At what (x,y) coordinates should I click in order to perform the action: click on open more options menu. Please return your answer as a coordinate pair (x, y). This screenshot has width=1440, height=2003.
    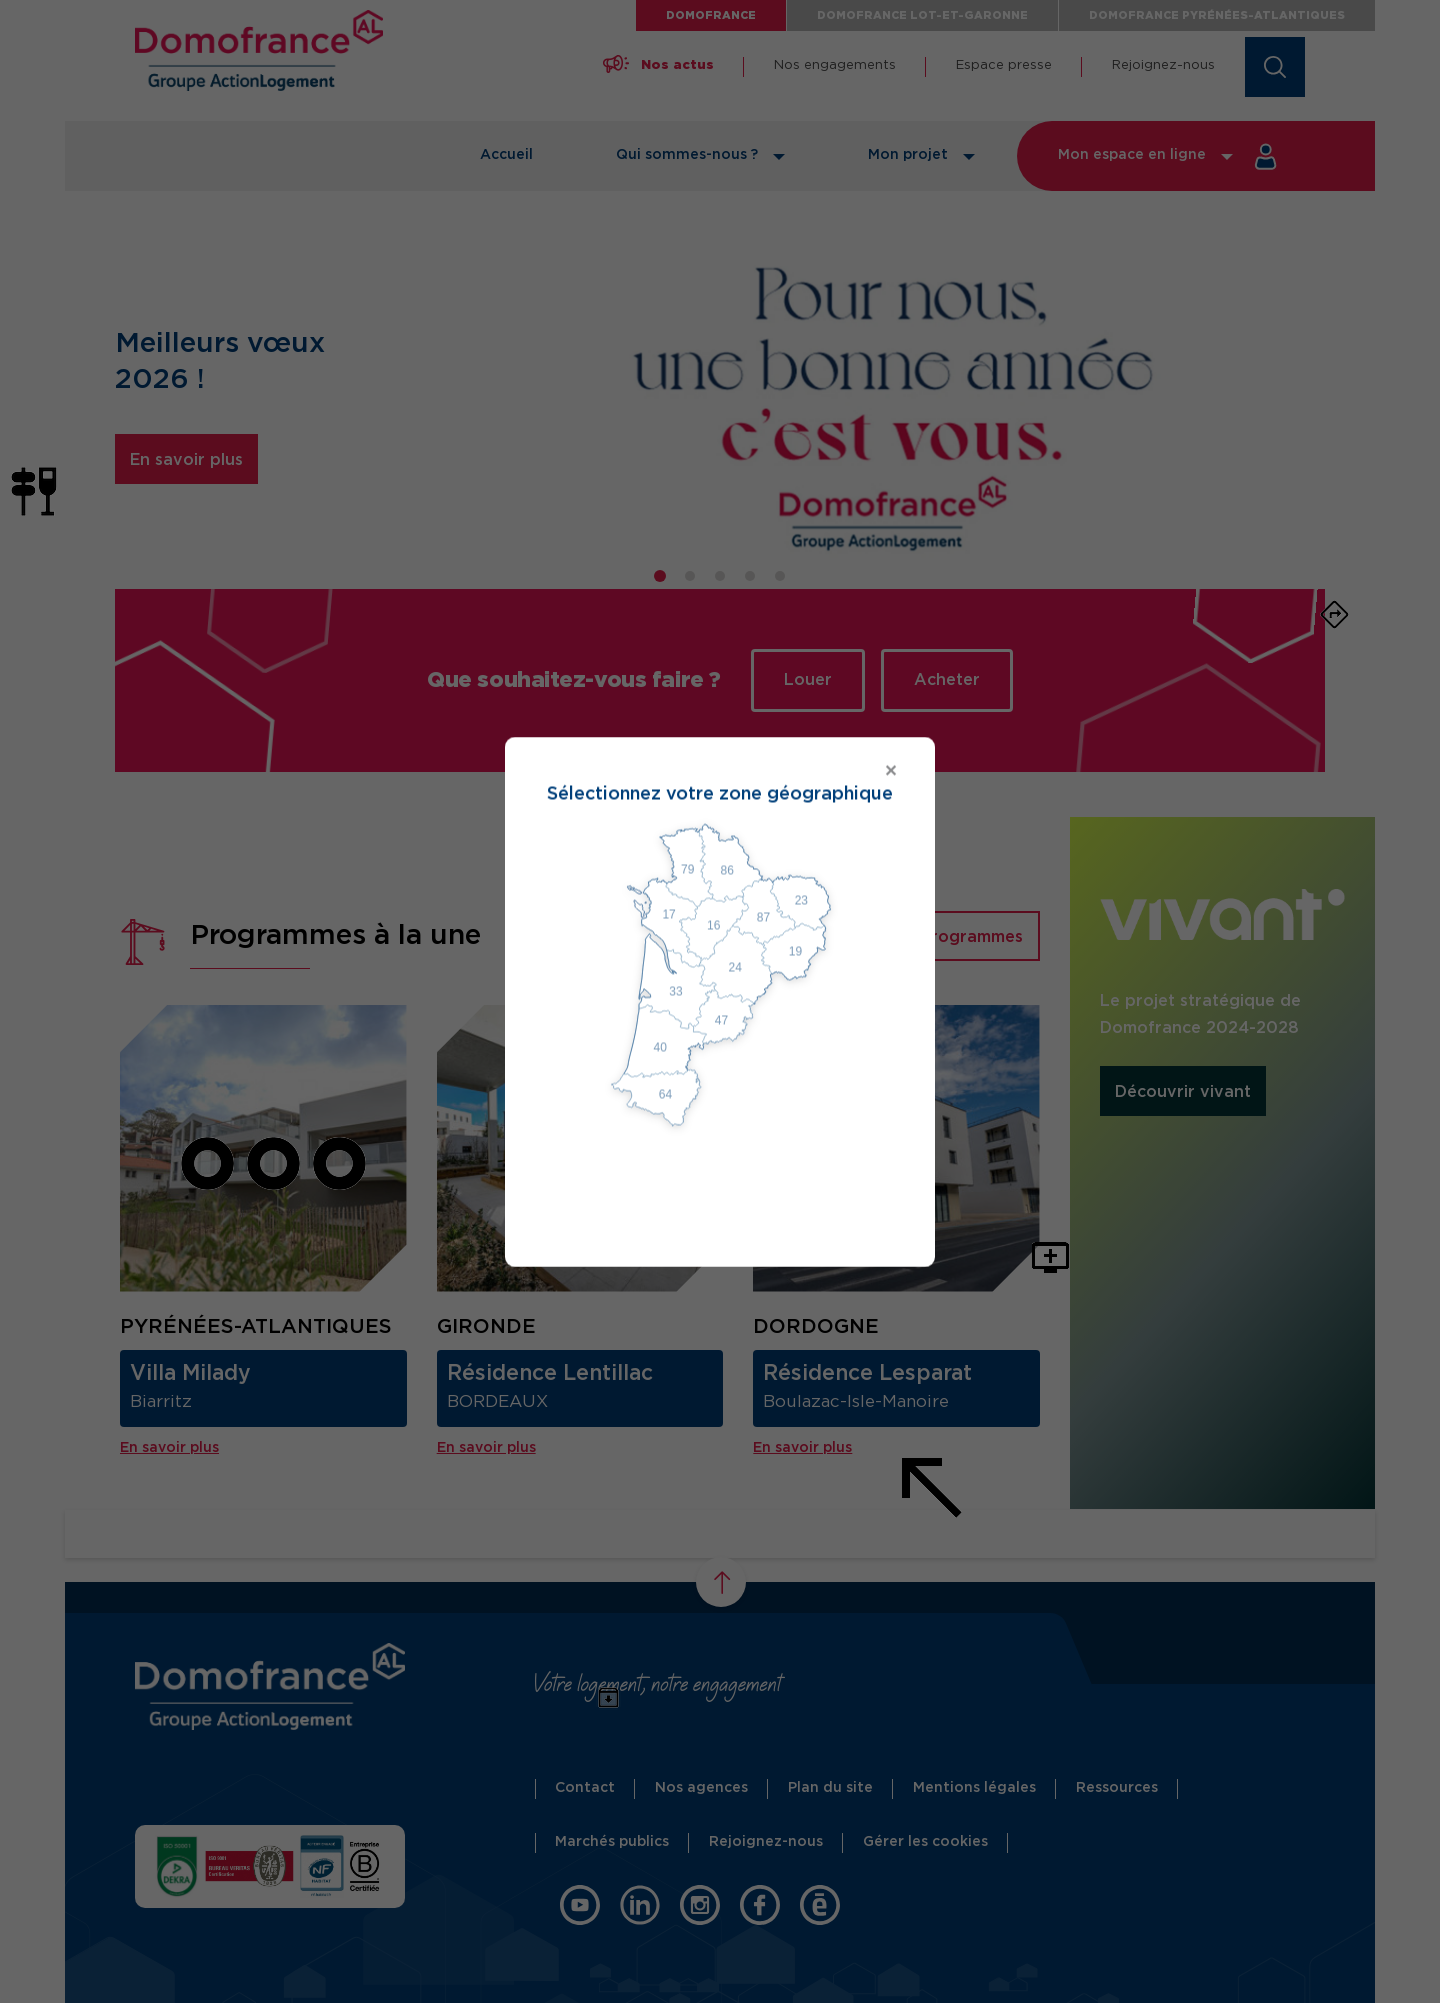
    Looking at the image, I should click on (273, 1163).